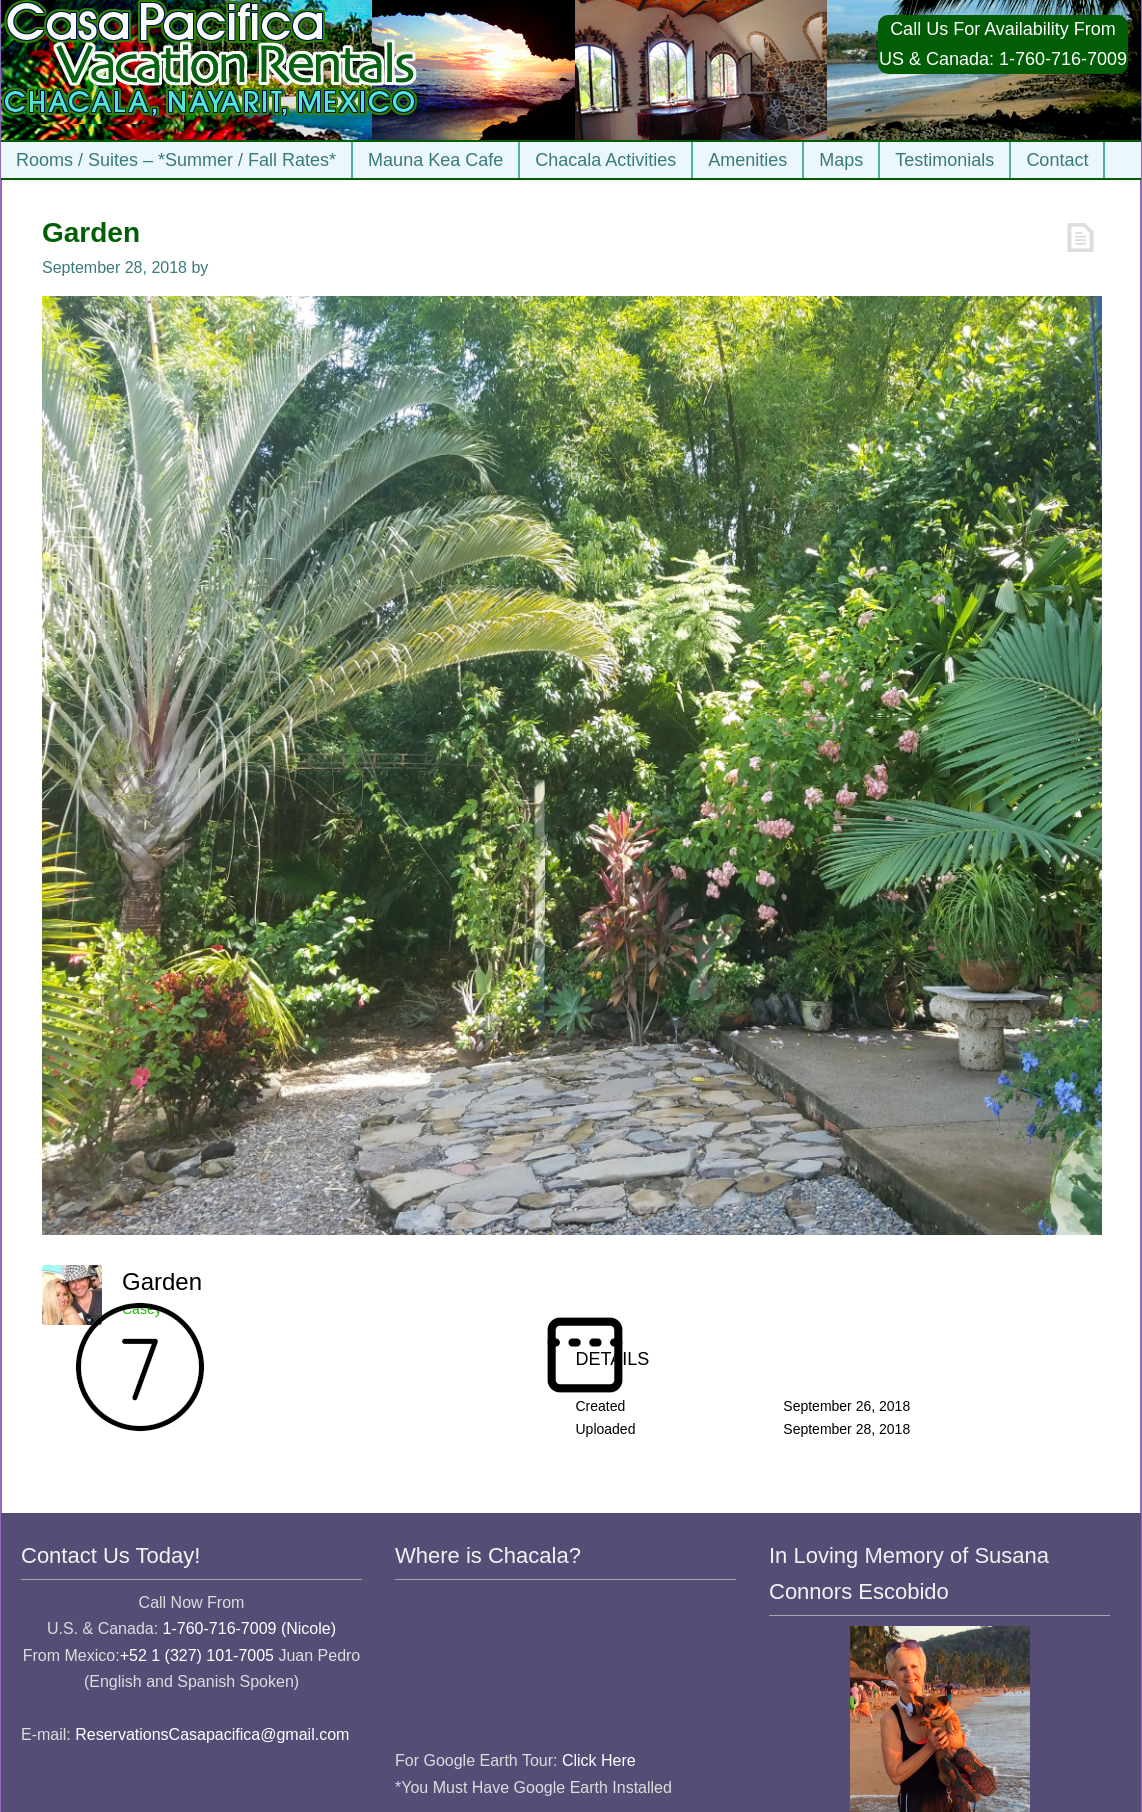 Image resolution: width=1142 pixels, height=1812 pixels. I want to click on indicates step 7 in a multi-step process, so click(140, 1367).